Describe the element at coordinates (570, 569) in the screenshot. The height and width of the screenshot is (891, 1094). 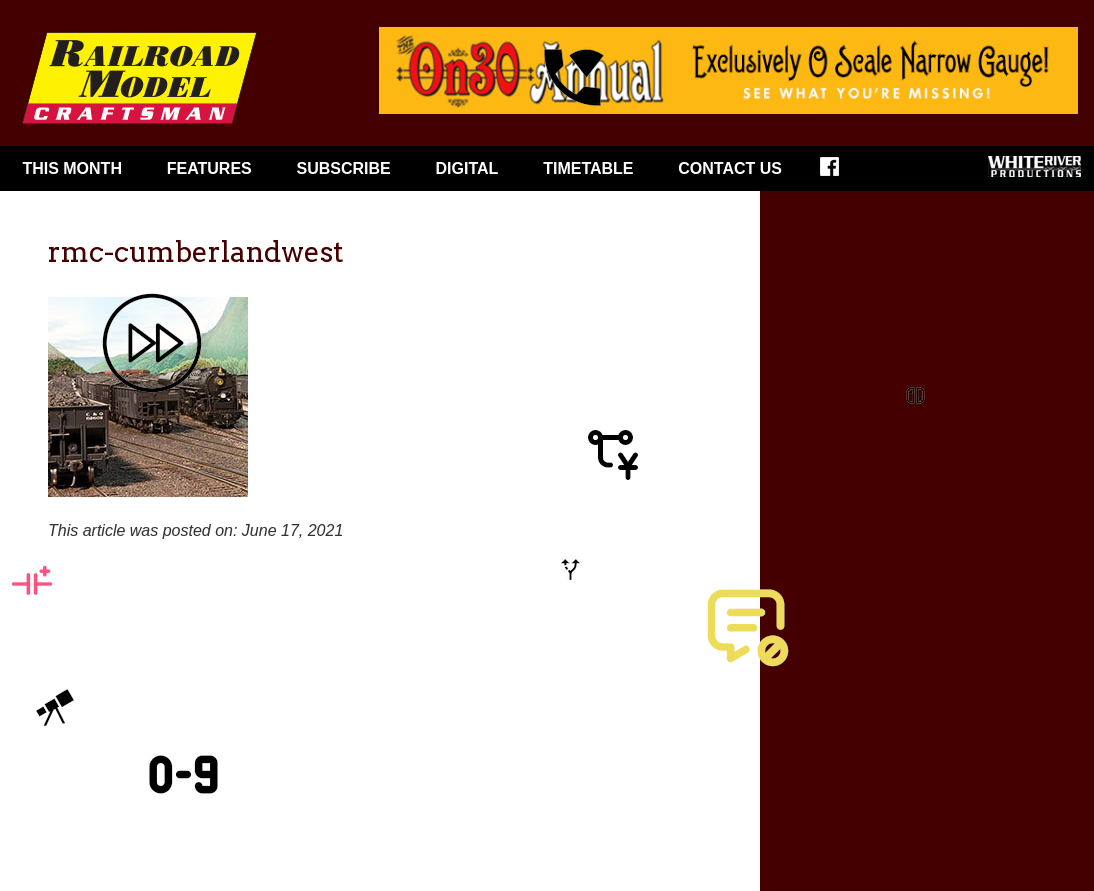
I see `view alternative routes` at that location.